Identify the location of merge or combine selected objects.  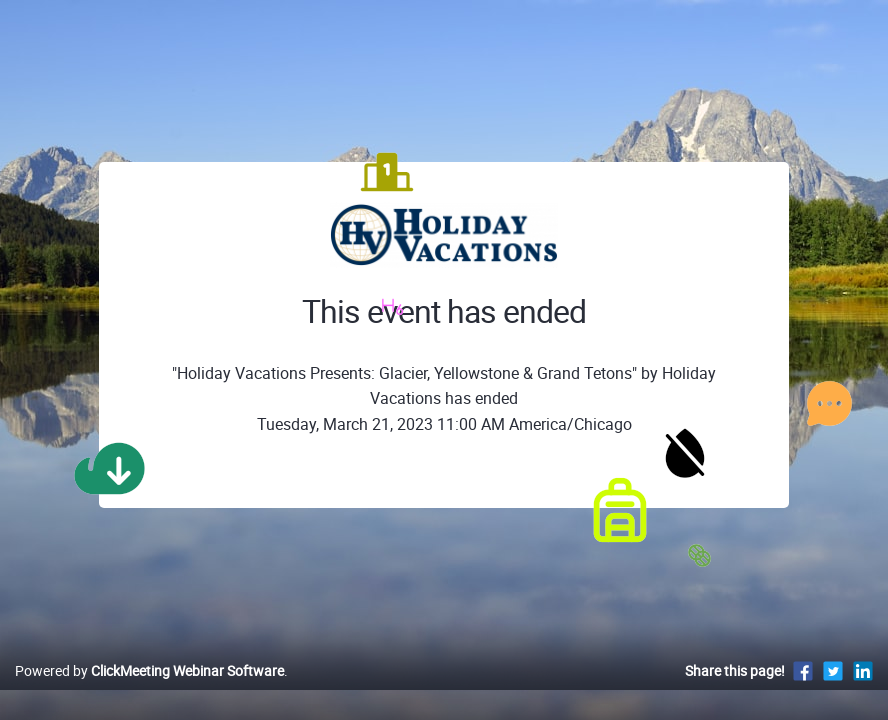
(699, 555).